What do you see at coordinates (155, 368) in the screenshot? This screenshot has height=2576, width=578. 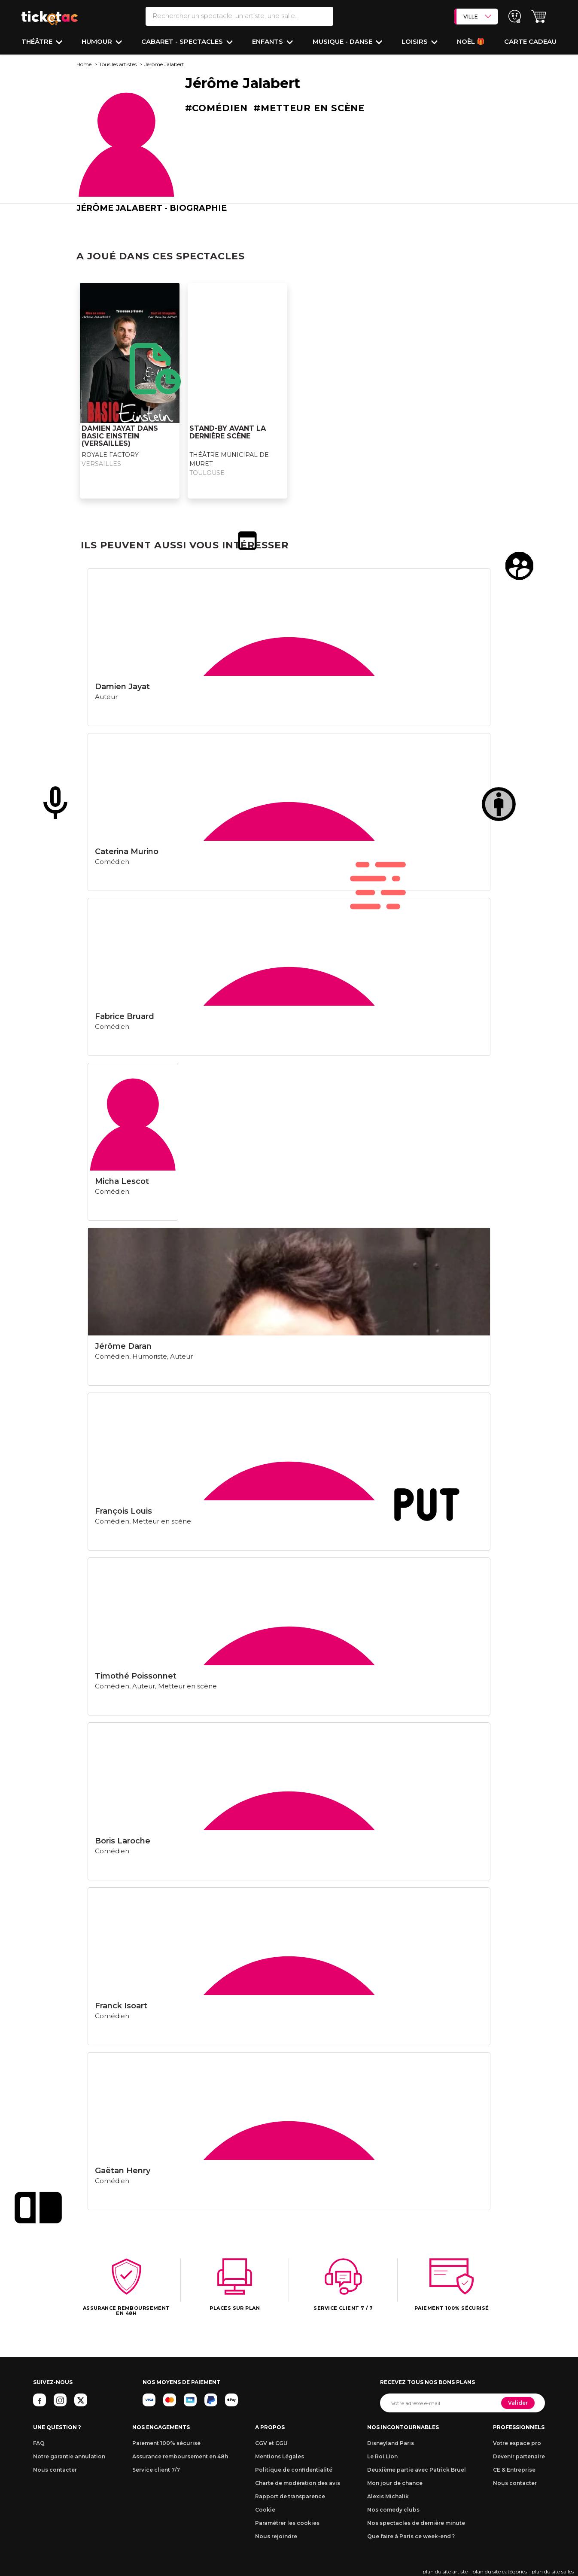 I see `view file analytics or report` at bounding box center [155, 368].